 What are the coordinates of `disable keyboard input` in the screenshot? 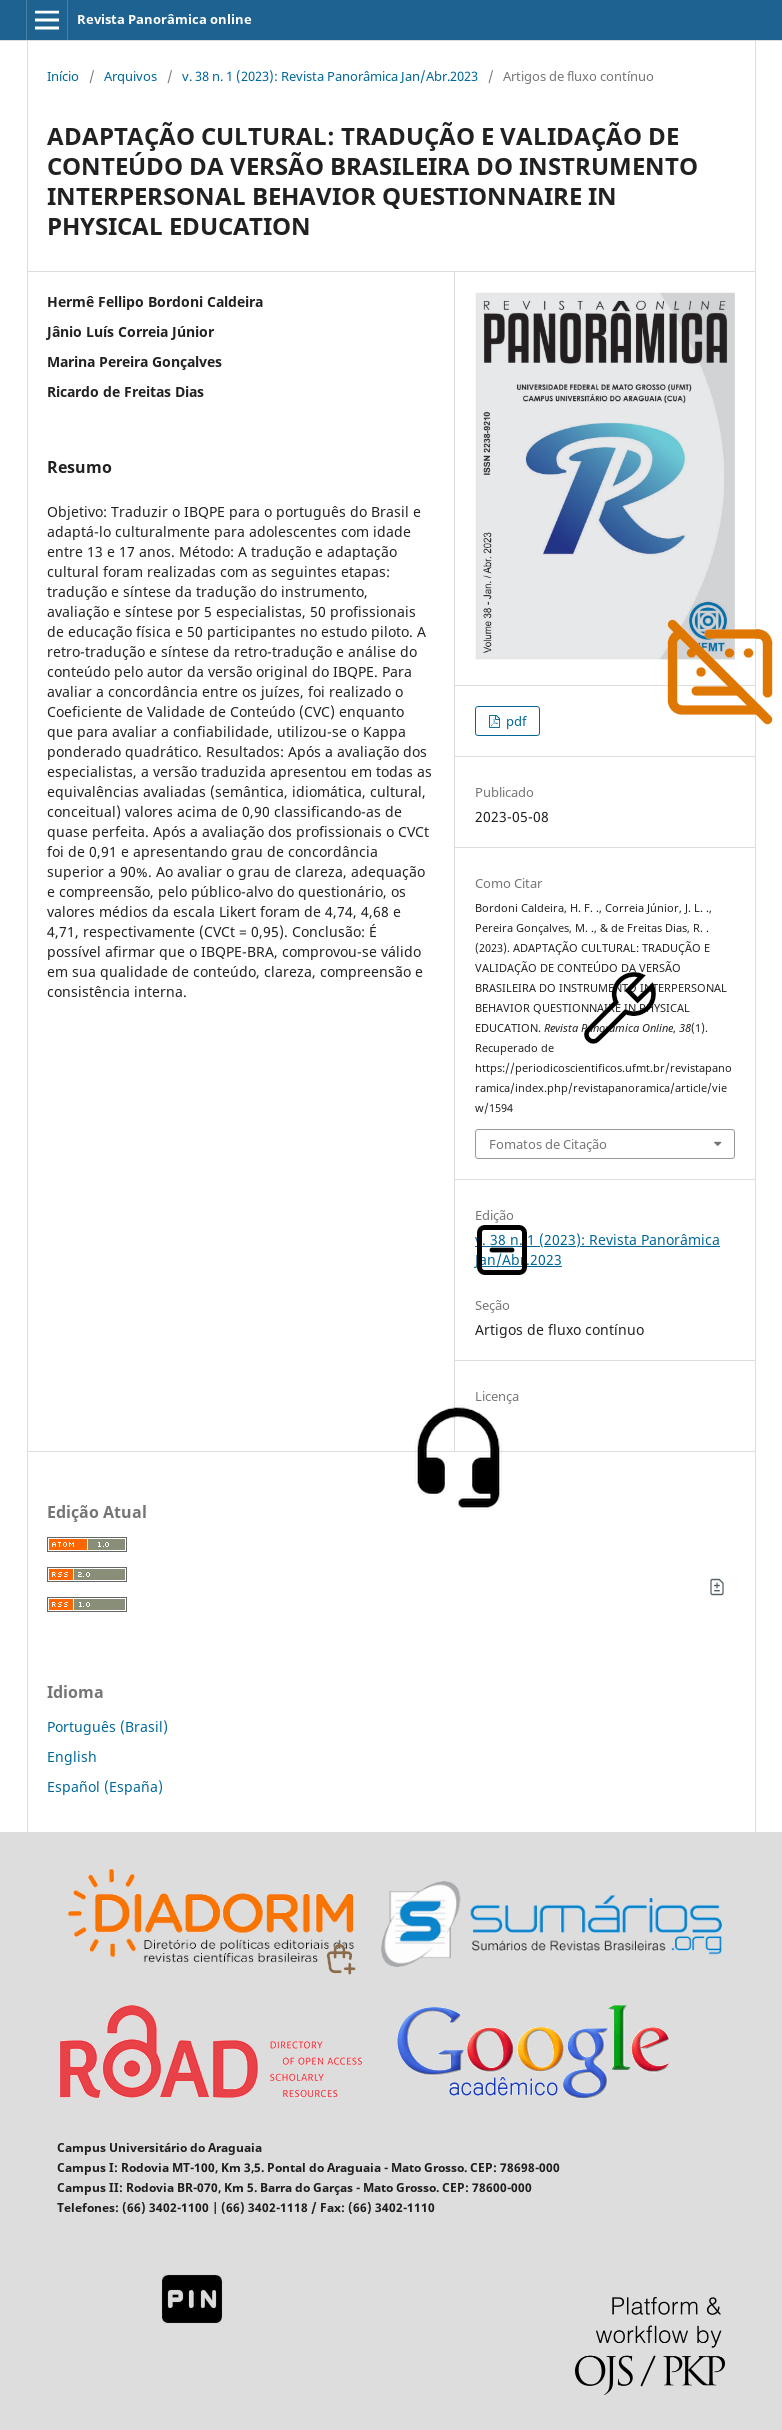 It's located at (720, 672).